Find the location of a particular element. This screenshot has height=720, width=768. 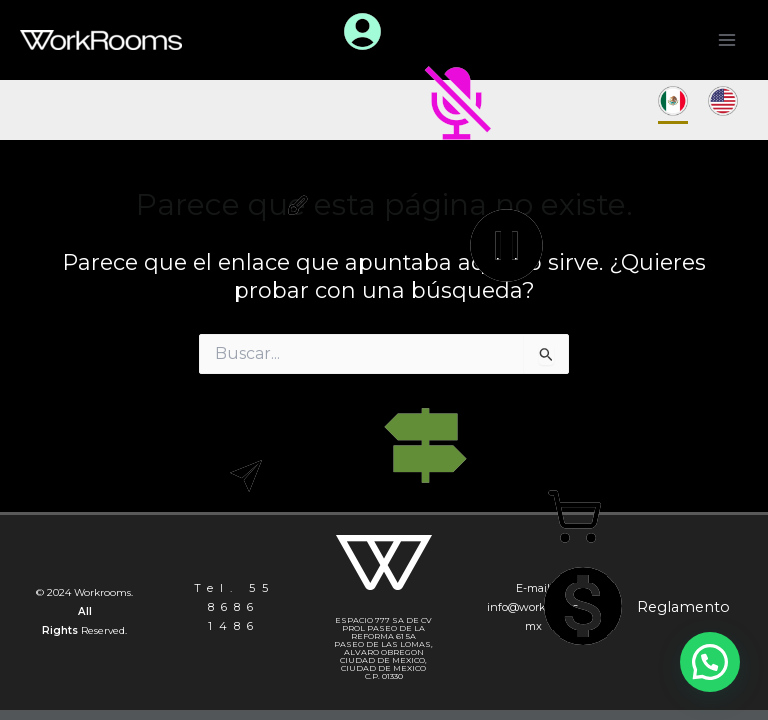

send a message is located at coordinates (246, 476).